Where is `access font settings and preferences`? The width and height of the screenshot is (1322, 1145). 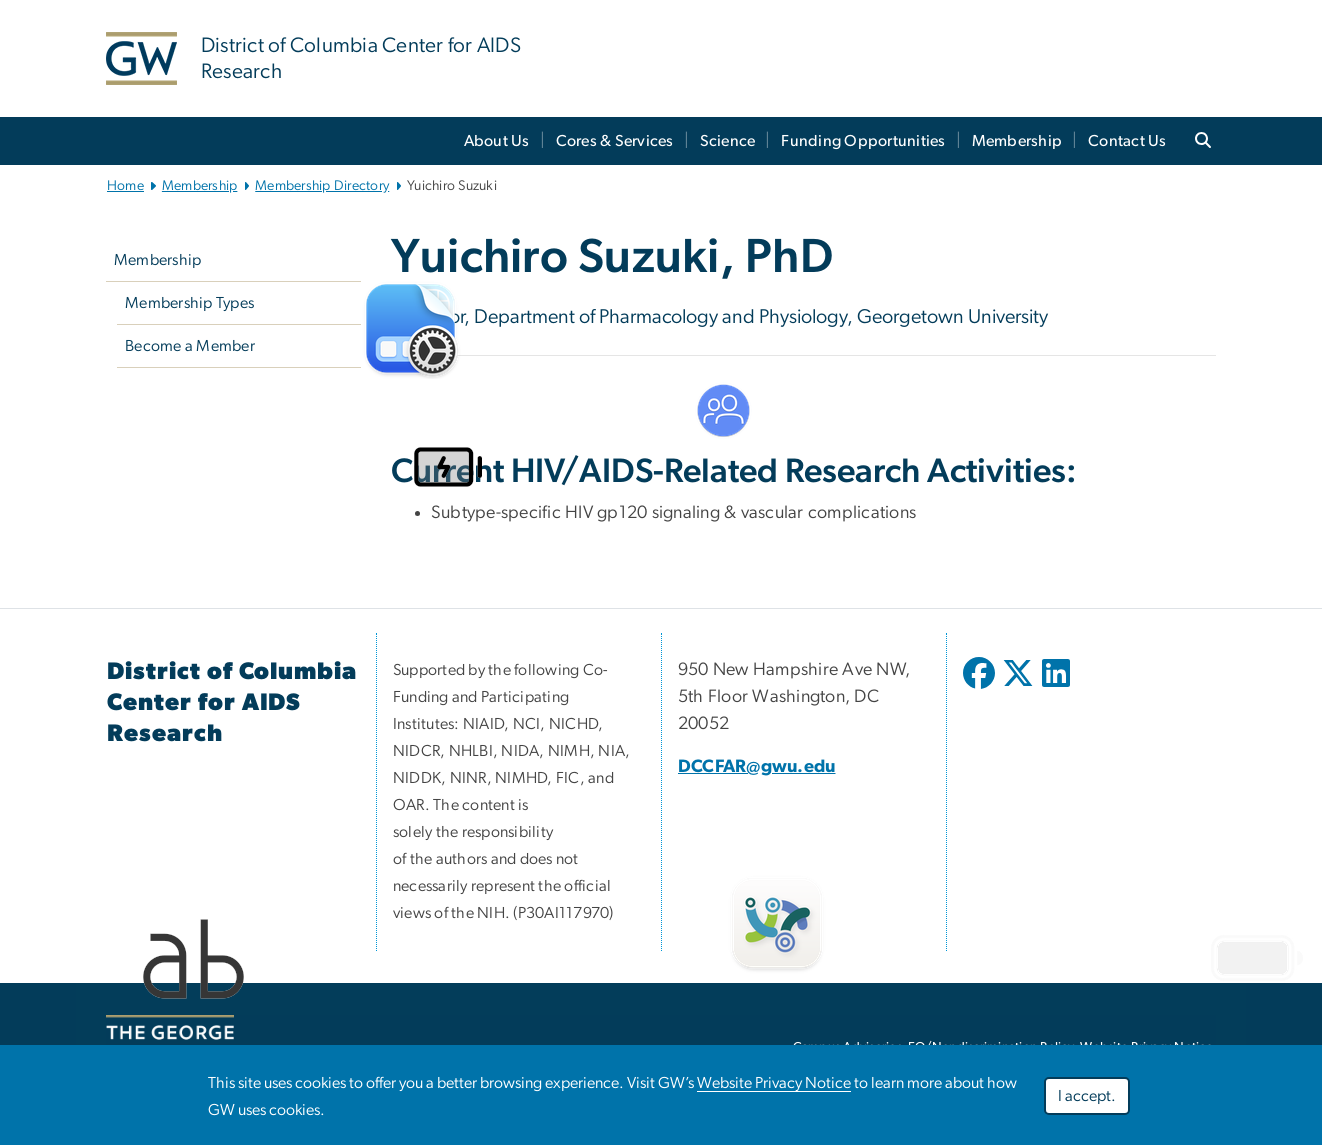 access font settings and preferences is located at coordinates (193, 962).